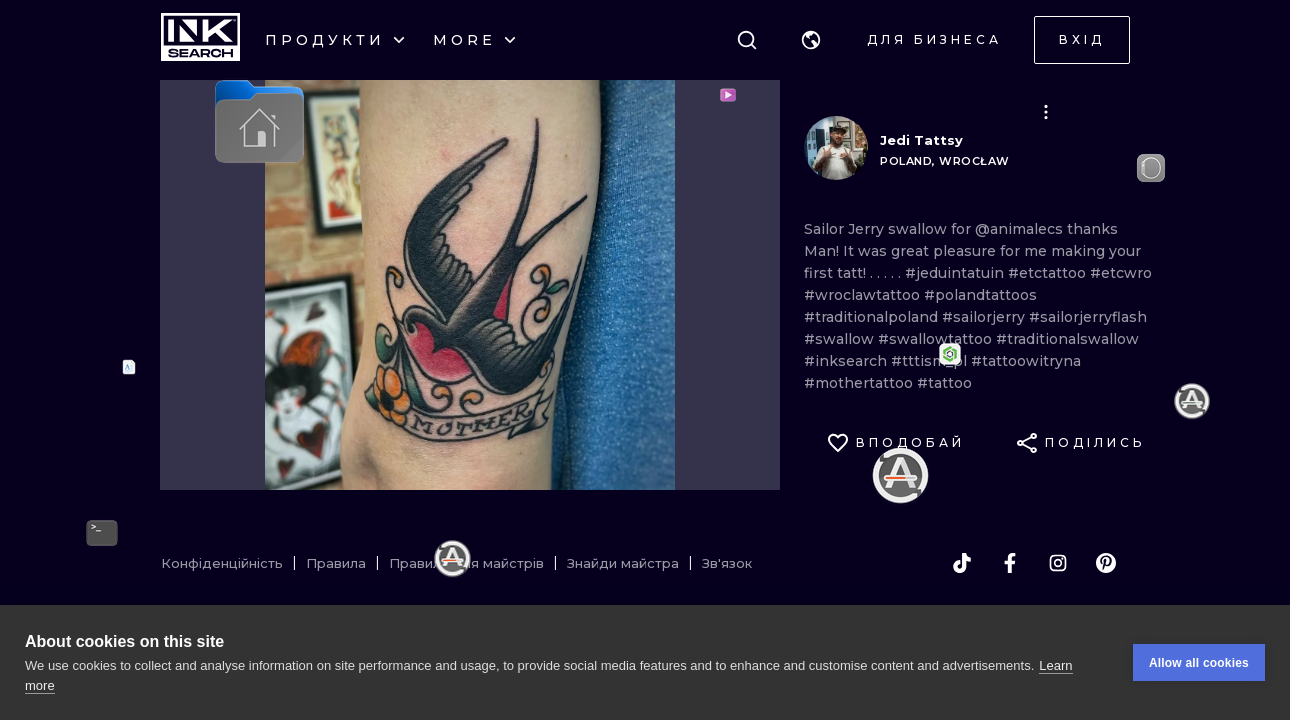 The image size is (1290, 720). I want to click on open onshape CAD application, so click(950, 354).